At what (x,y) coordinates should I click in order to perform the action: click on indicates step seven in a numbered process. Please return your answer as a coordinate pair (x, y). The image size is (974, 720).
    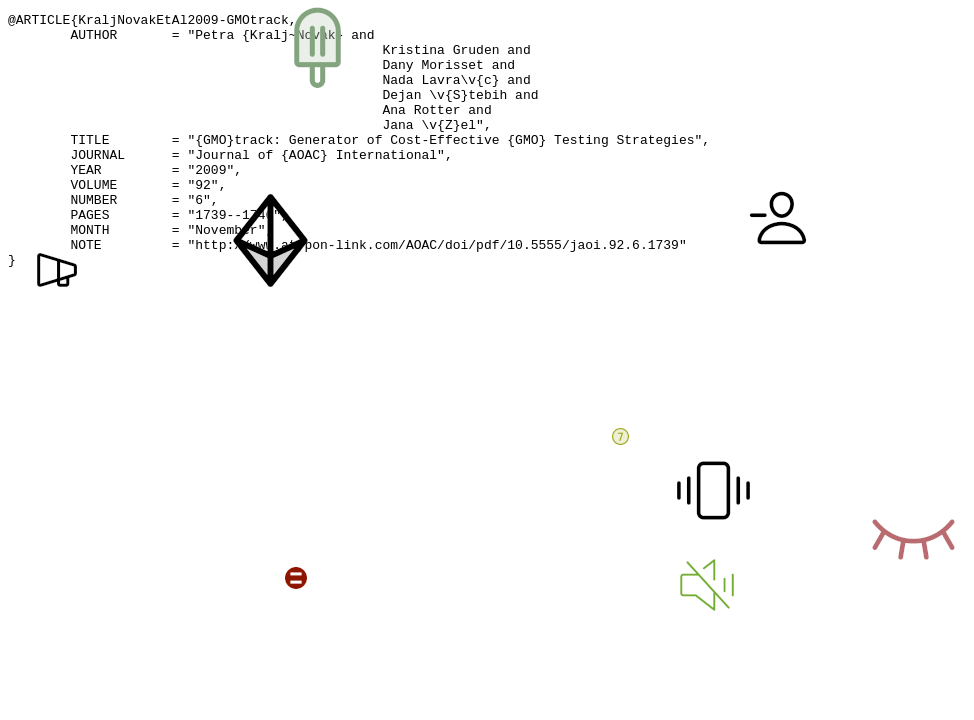
    Looking at the image, I should click on (620, 436).